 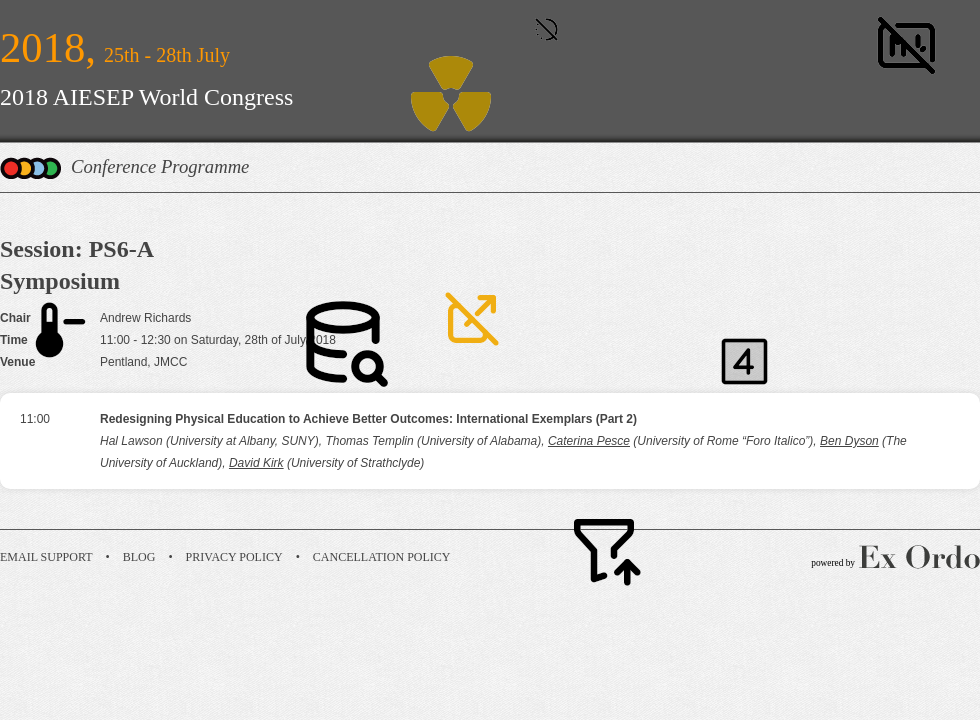 What do you see at coordinates (546, 29) in the screenshot?
I see `timer or duration tracking disabled` at bounding box center [546, 29].